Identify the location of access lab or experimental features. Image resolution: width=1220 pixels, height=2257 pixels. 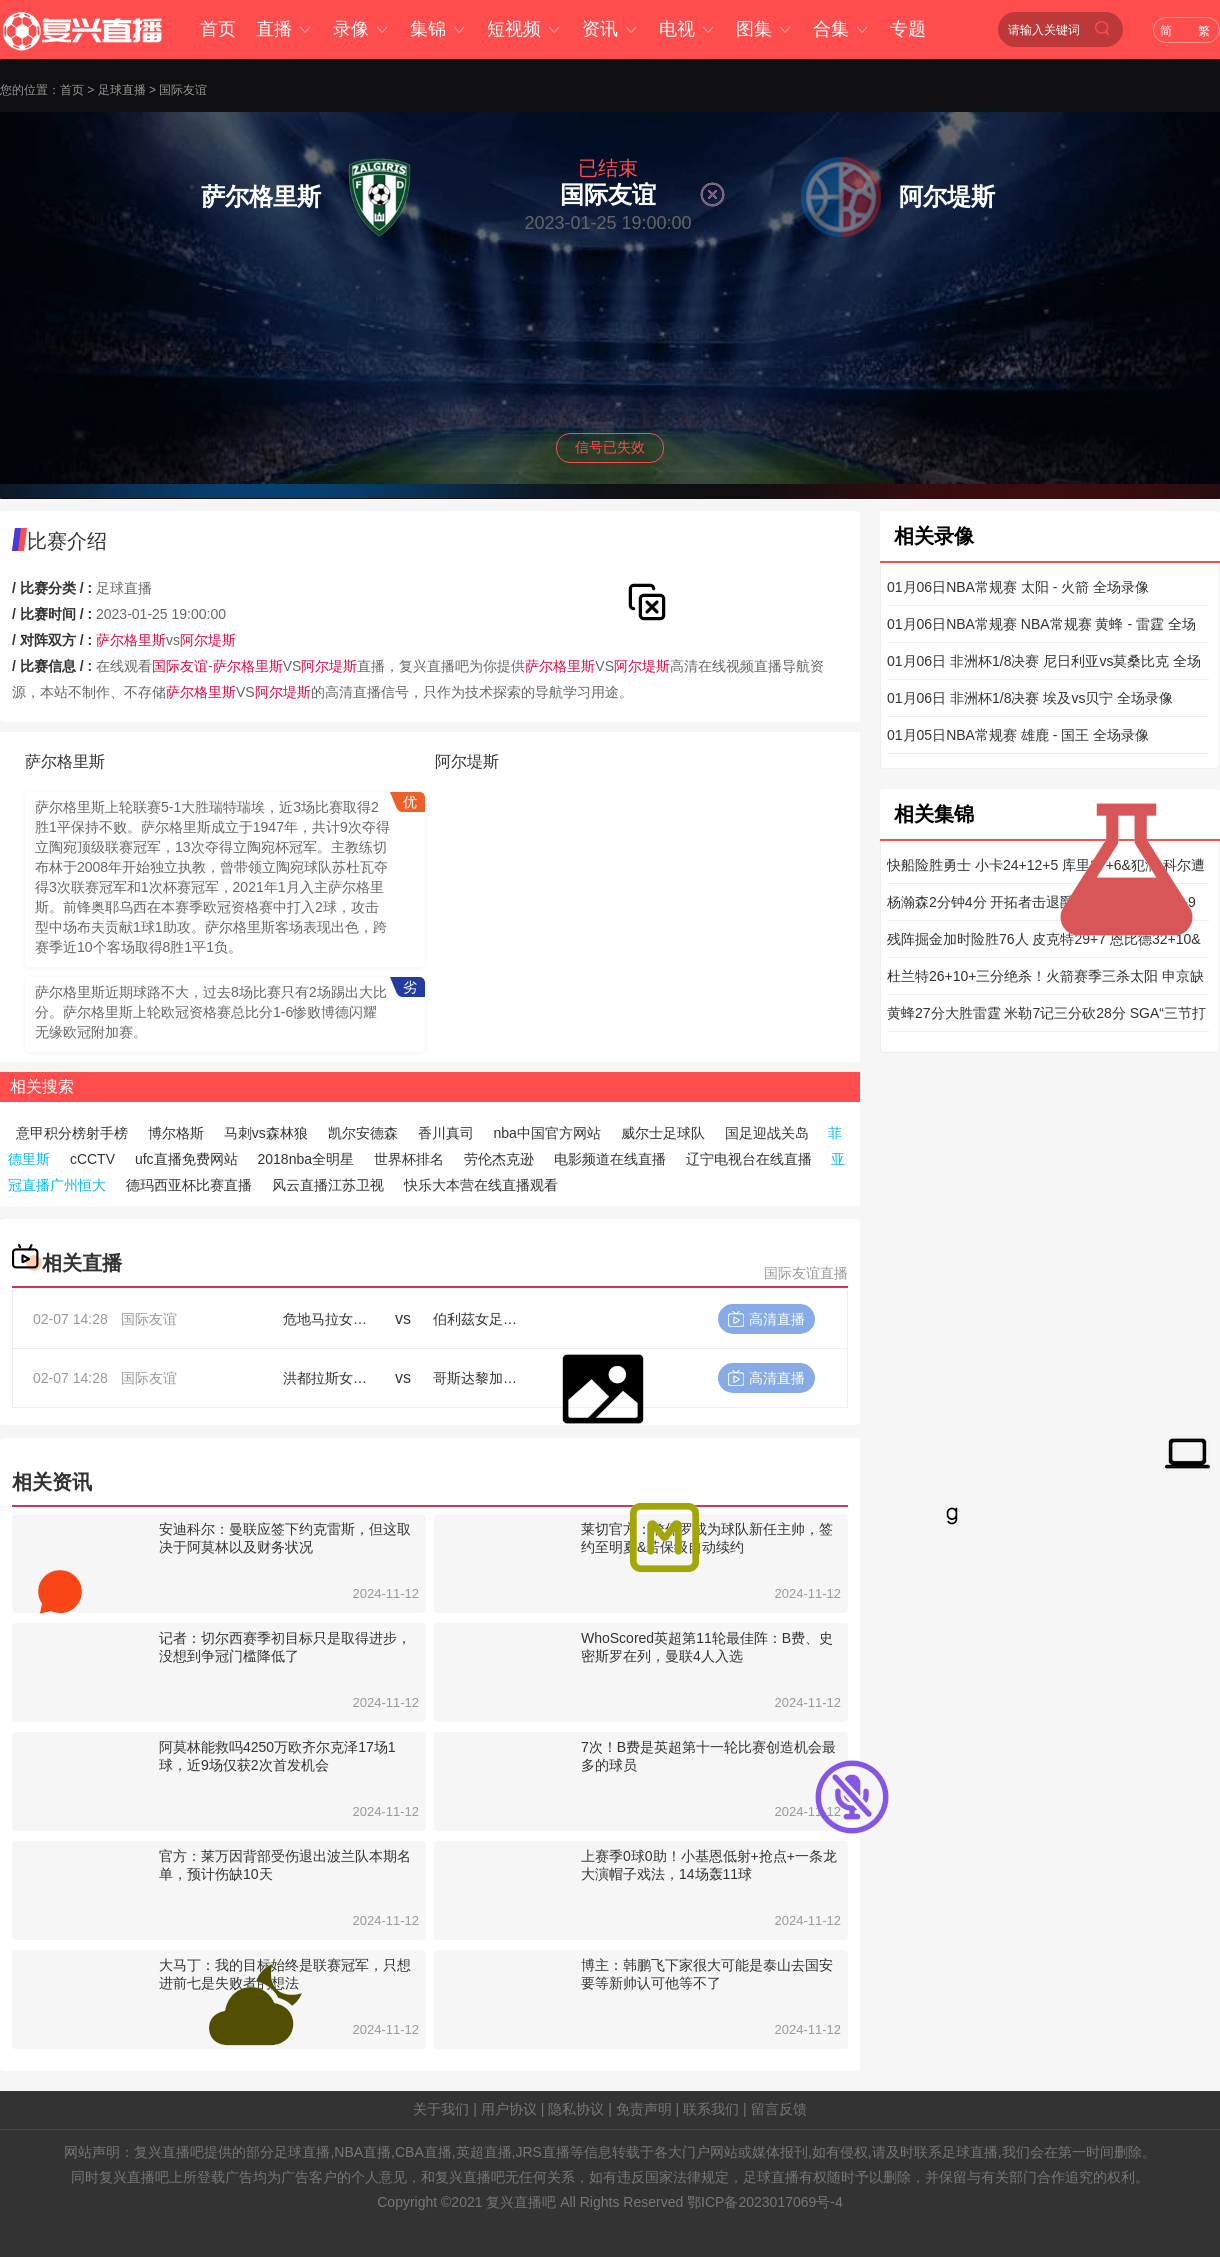
(1126, 869).